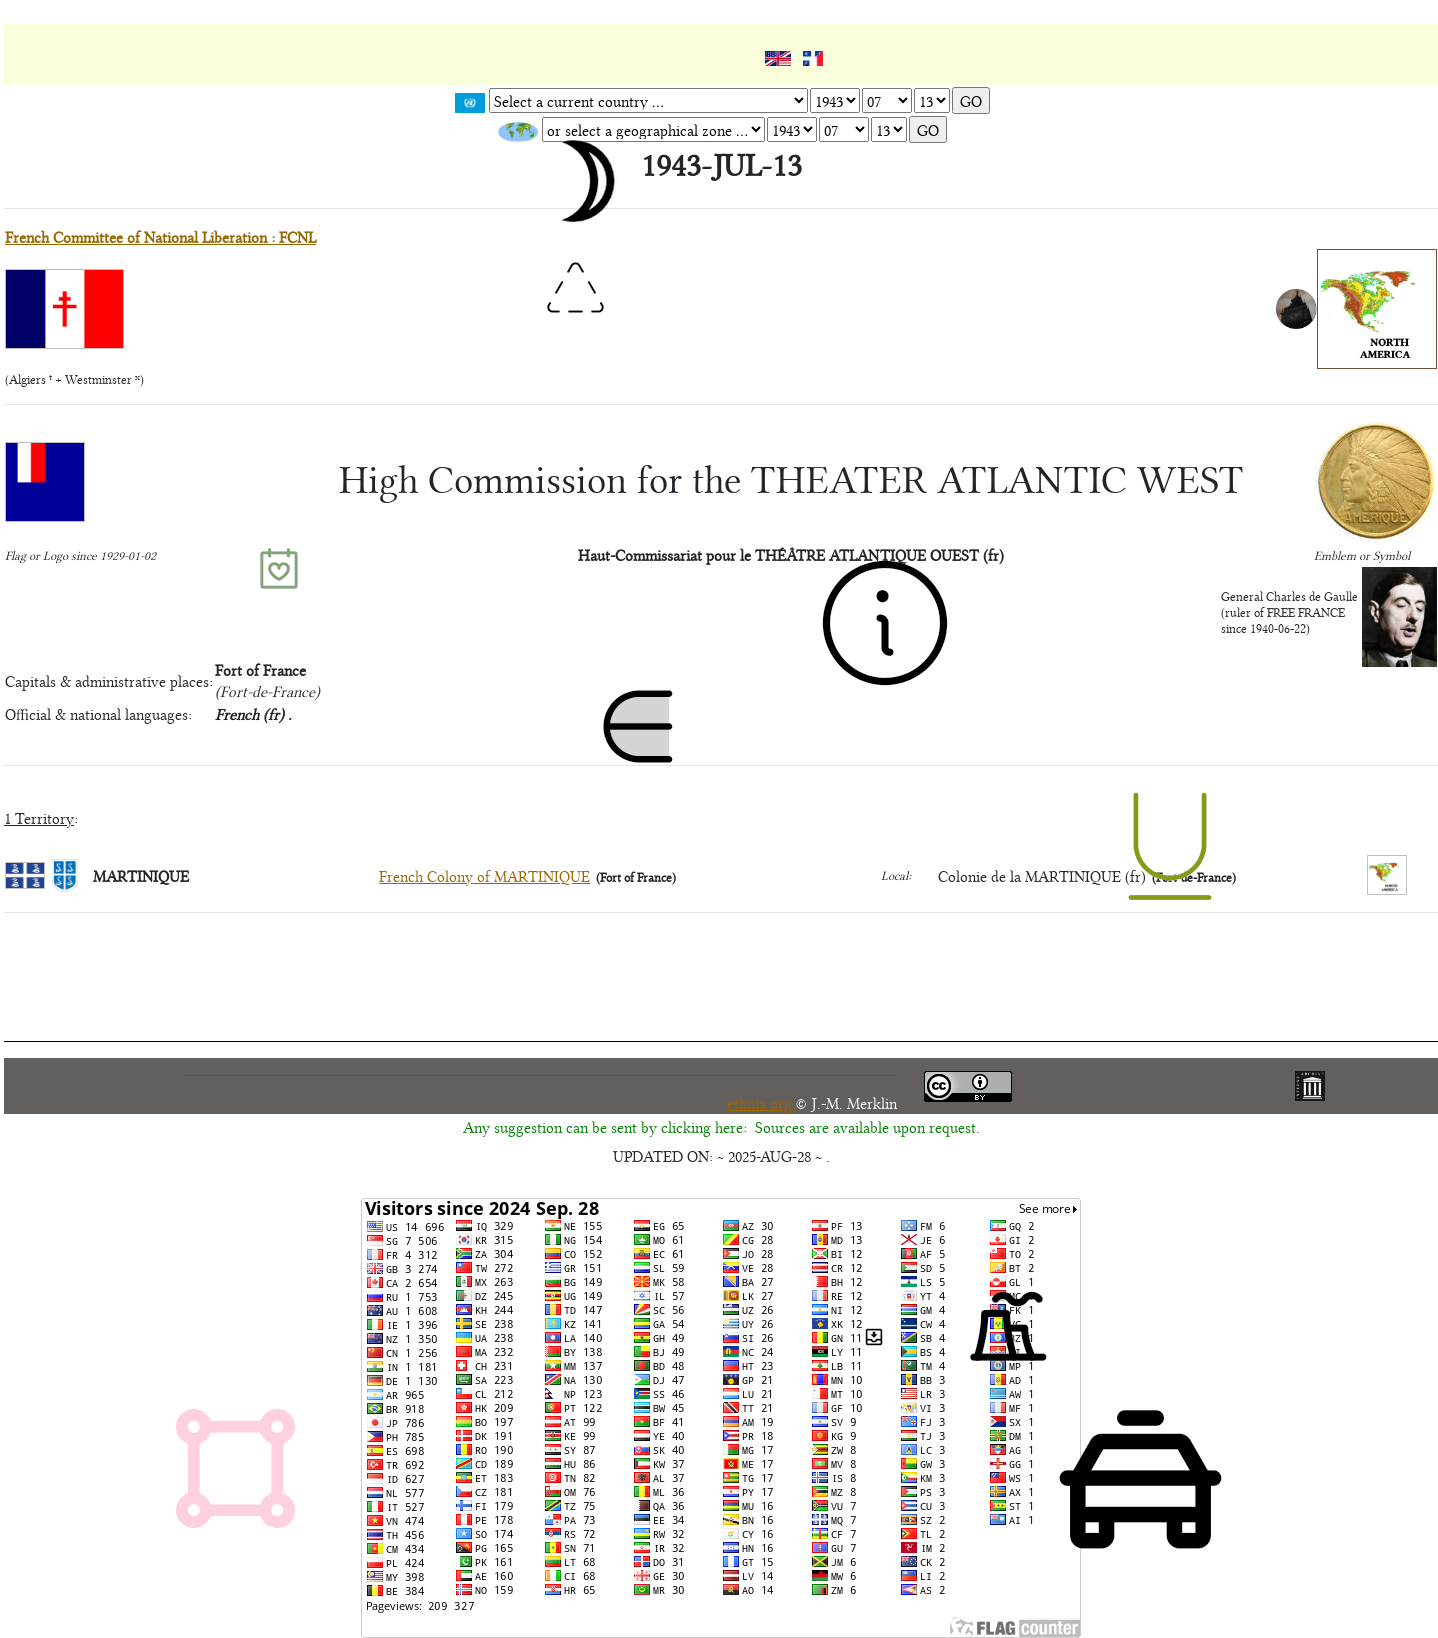  I want to click on access shape tools or drawing options, so click(235, 1468).